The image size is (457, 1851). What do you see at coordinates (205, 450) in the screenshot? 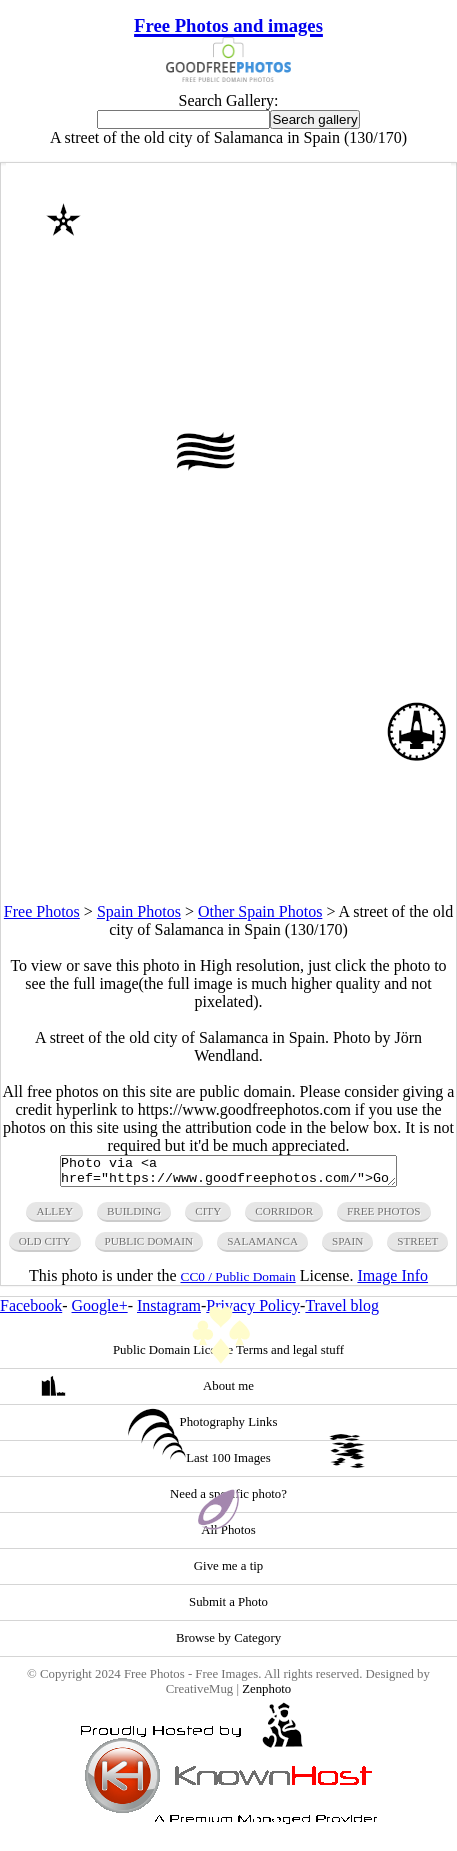
I see `indicates water or ocean-related content` at bounding box center [205, 450].